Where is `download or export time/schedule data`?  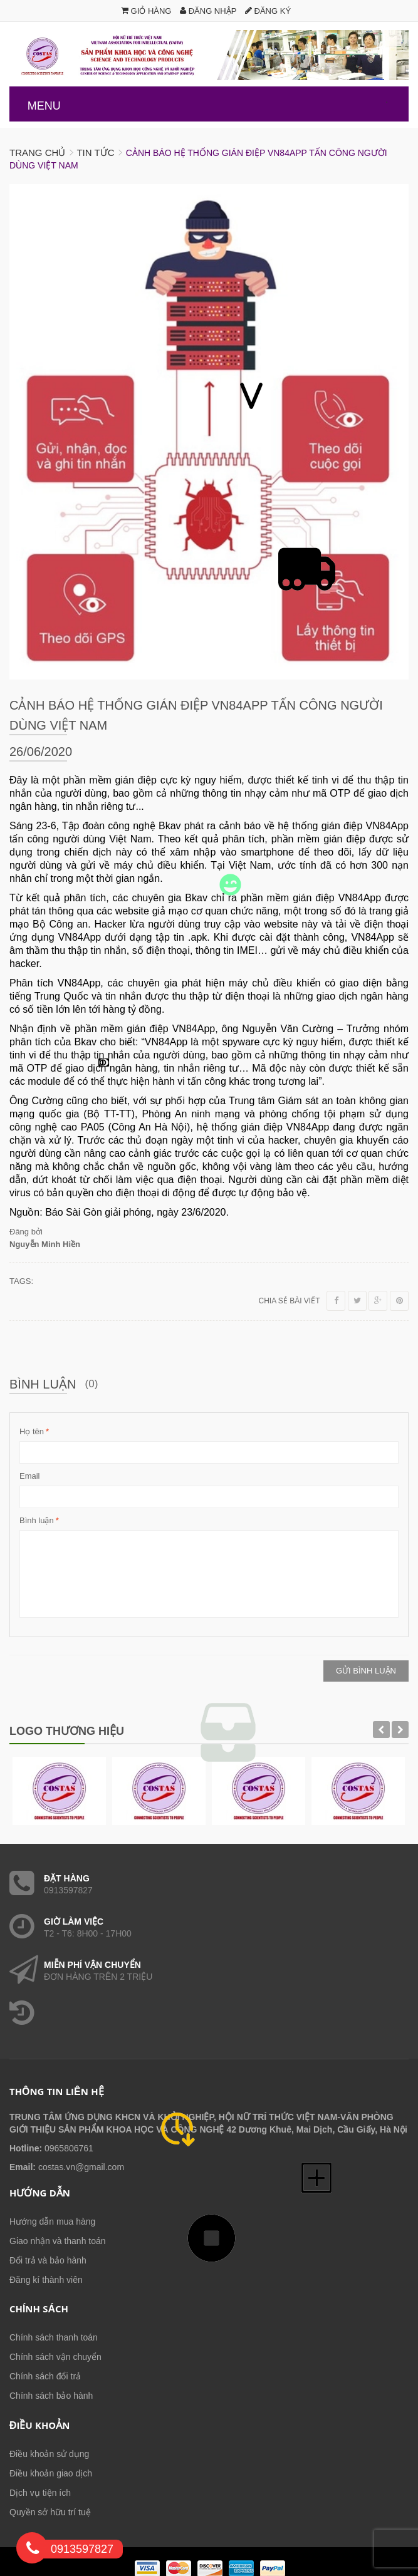 download or export time/schedule data is located at coordinates (177, 2128).